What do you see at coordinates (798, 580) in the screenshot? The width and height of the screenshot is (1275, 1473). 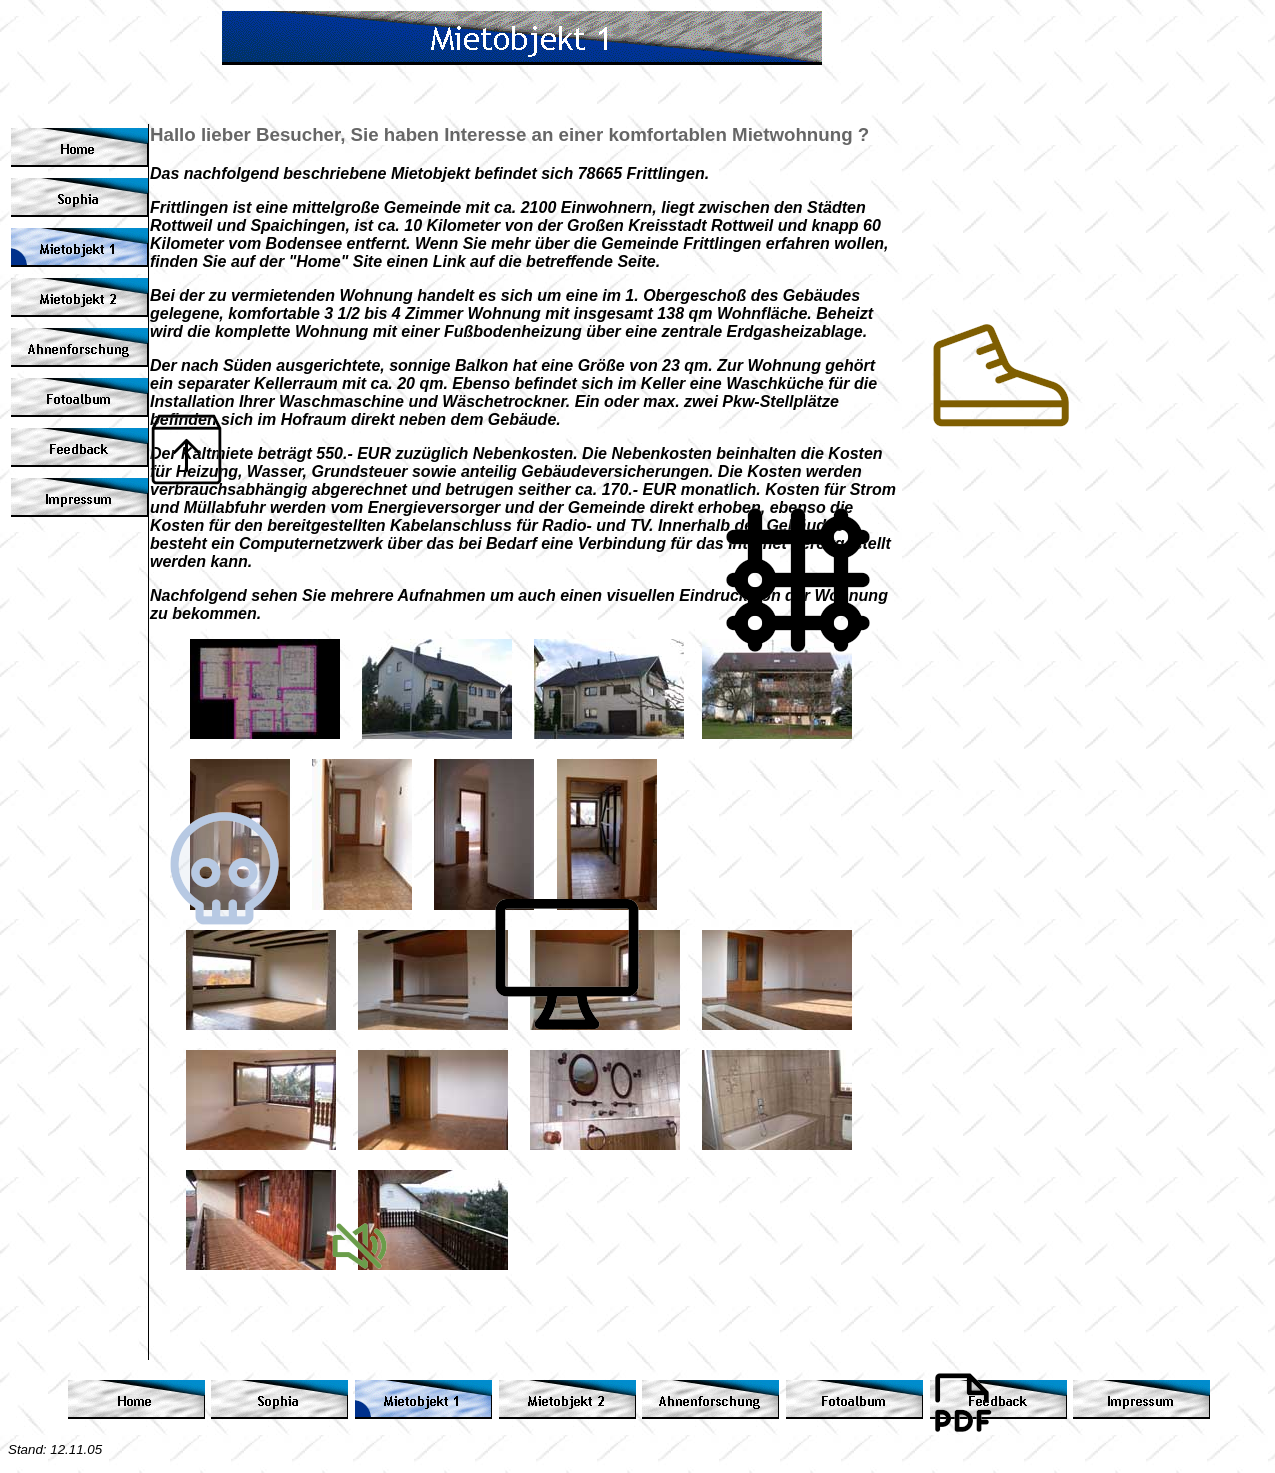 I see `view data points on a grid chart` at bounding box center [798, 580].